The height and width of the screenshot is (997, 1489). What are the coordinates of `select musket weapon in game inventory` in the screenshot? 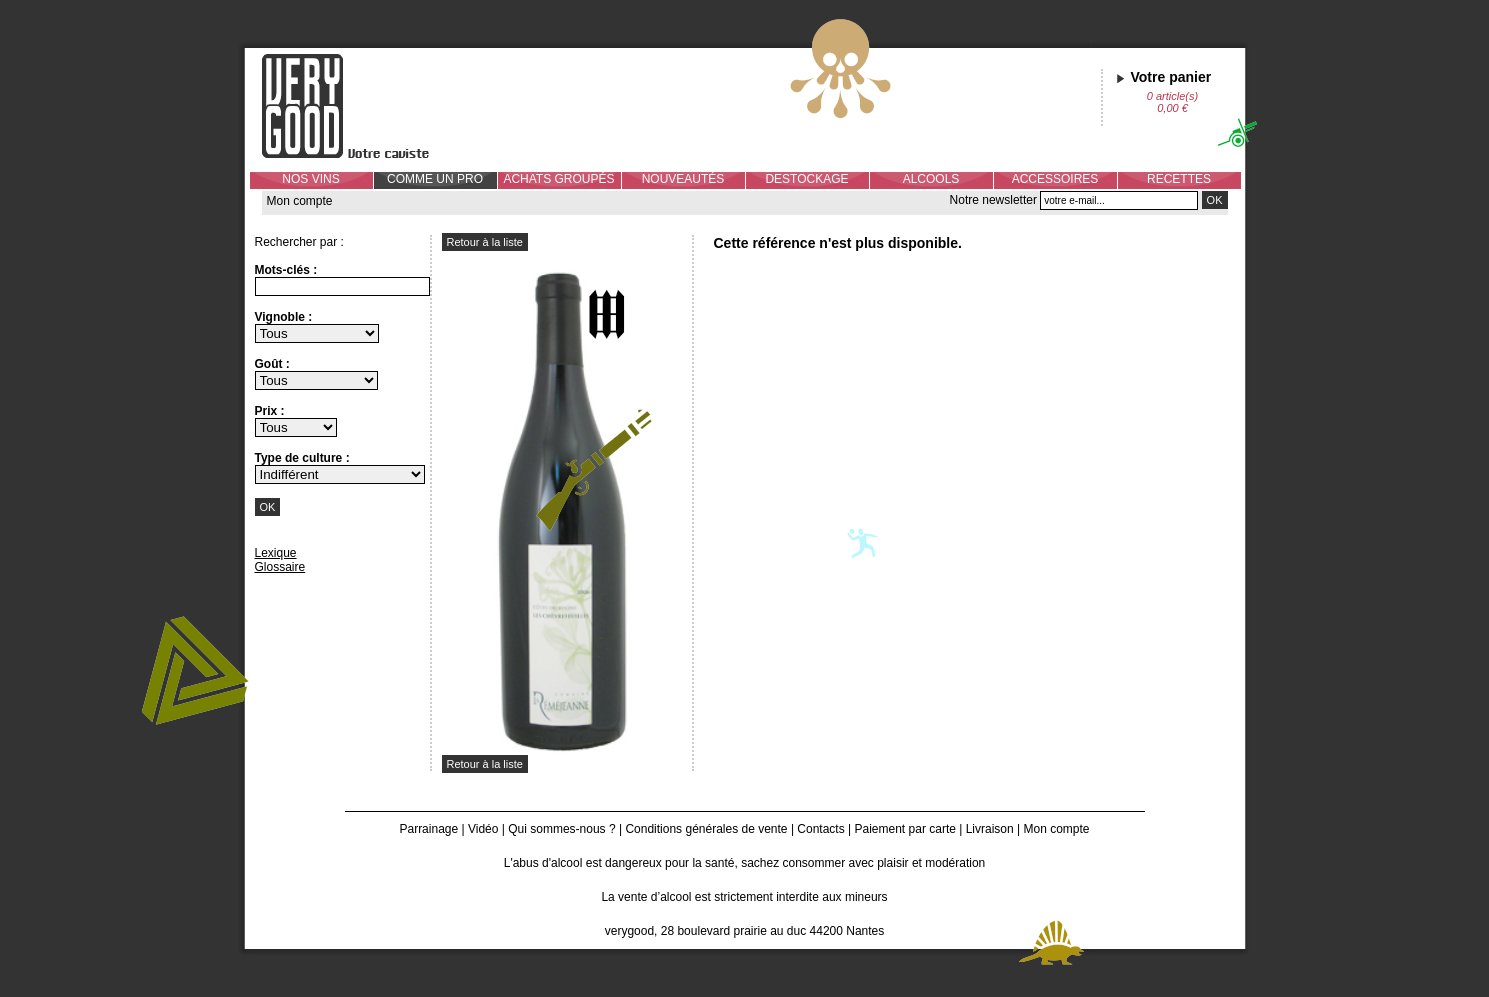 It's located at (594, 470).